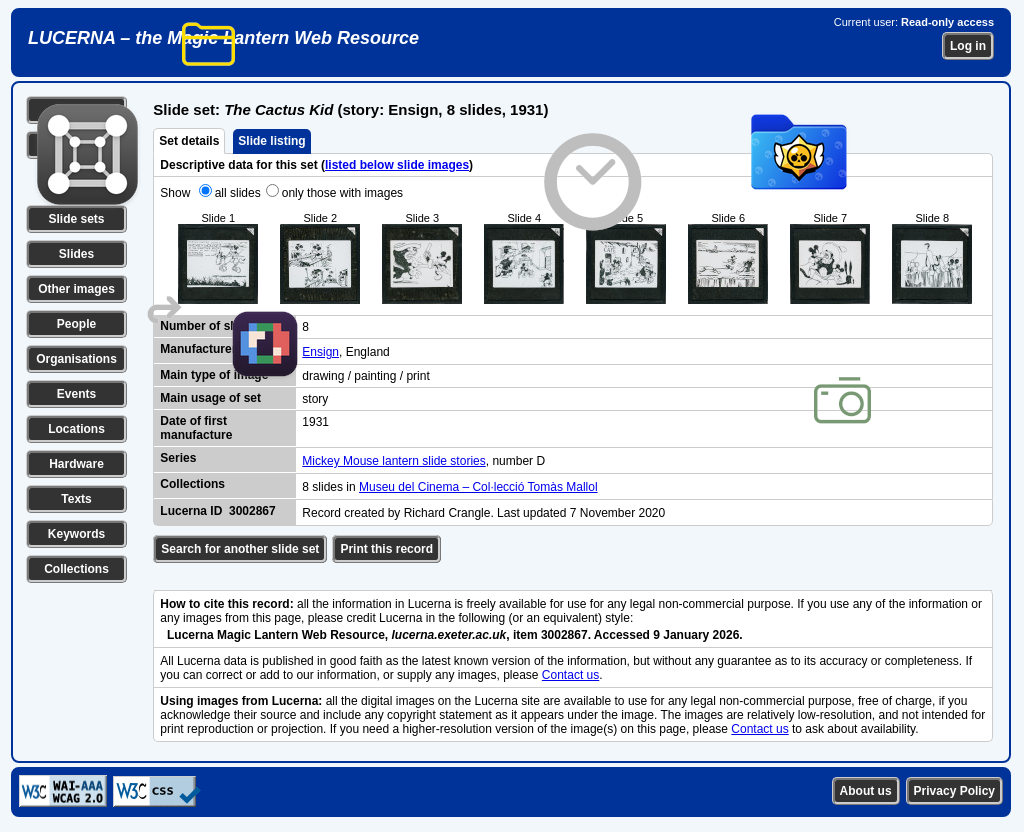 The width and height of the screenshot is (1024, 832). I want to click on open gnome boxes virtual machine manager, so click(87, 154).